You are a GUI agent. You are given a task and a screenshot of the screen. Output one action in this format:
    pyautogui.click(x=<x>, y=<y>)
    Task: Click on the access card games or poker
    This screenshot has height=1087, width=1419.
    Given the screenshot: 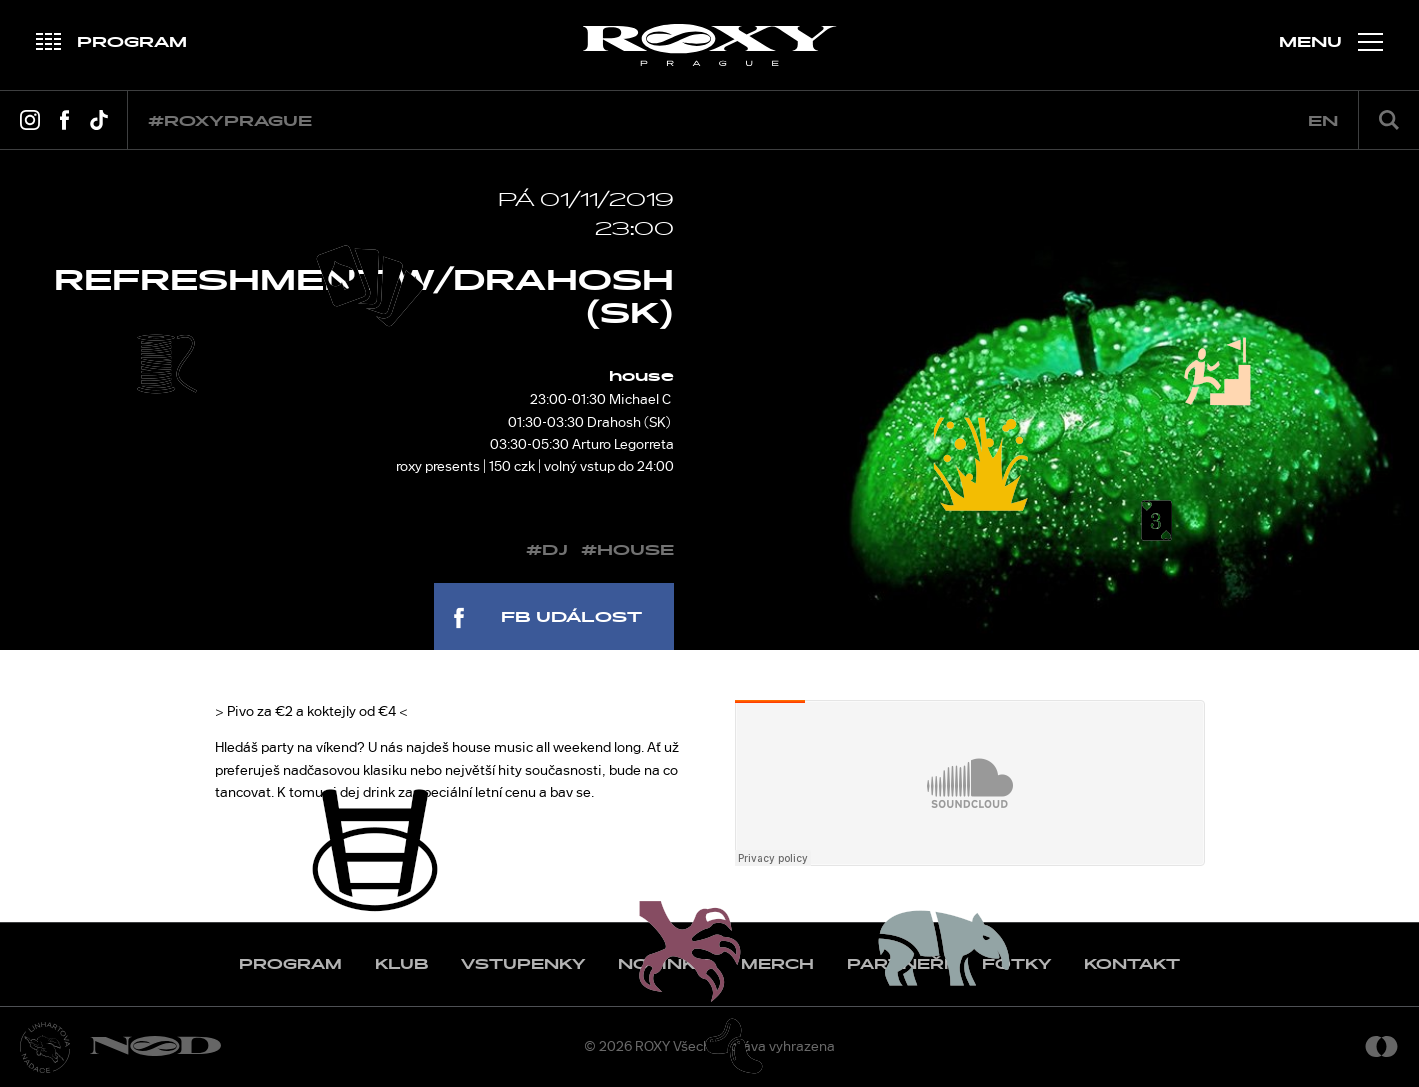 What is the action you would take?
    pyautogui.click(x=370, y=286)
    